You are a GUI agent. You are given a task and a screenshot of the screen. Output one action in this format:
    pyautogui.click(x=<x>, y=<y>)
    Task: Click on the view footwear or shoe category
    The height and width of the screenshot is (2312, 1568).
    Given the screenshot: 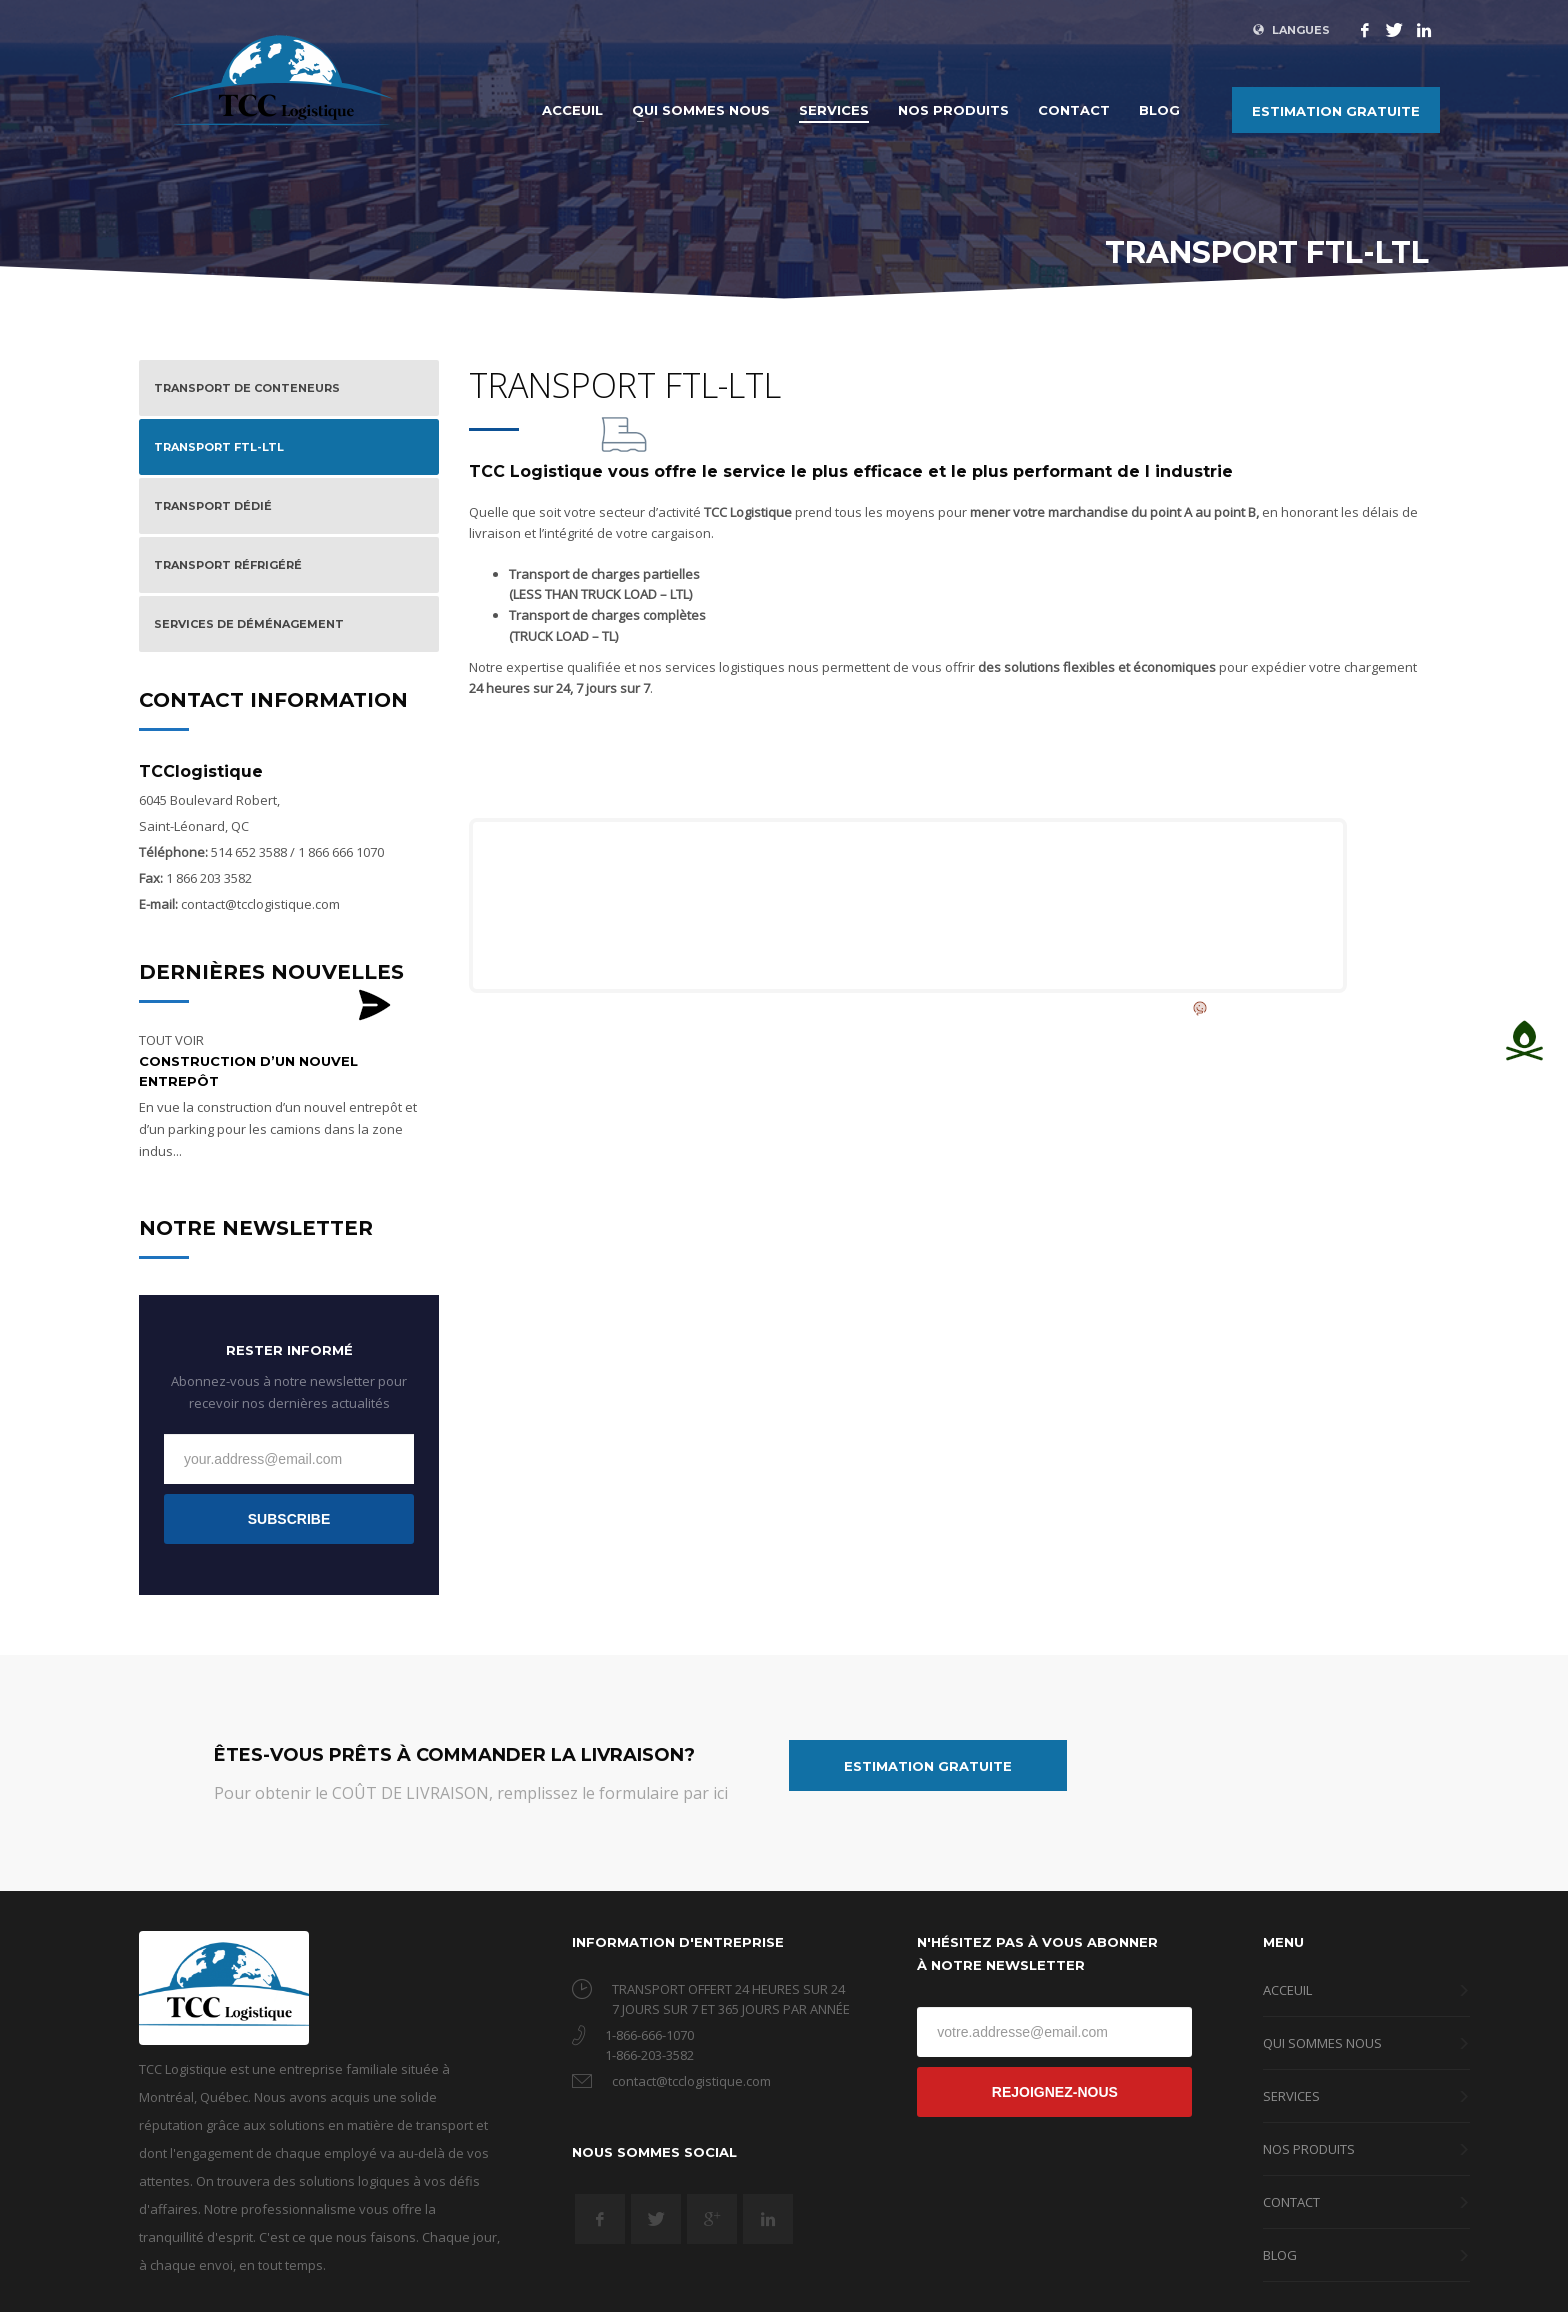 What is the action you would take?
    pyautogui.click(x=622, y=434)
    